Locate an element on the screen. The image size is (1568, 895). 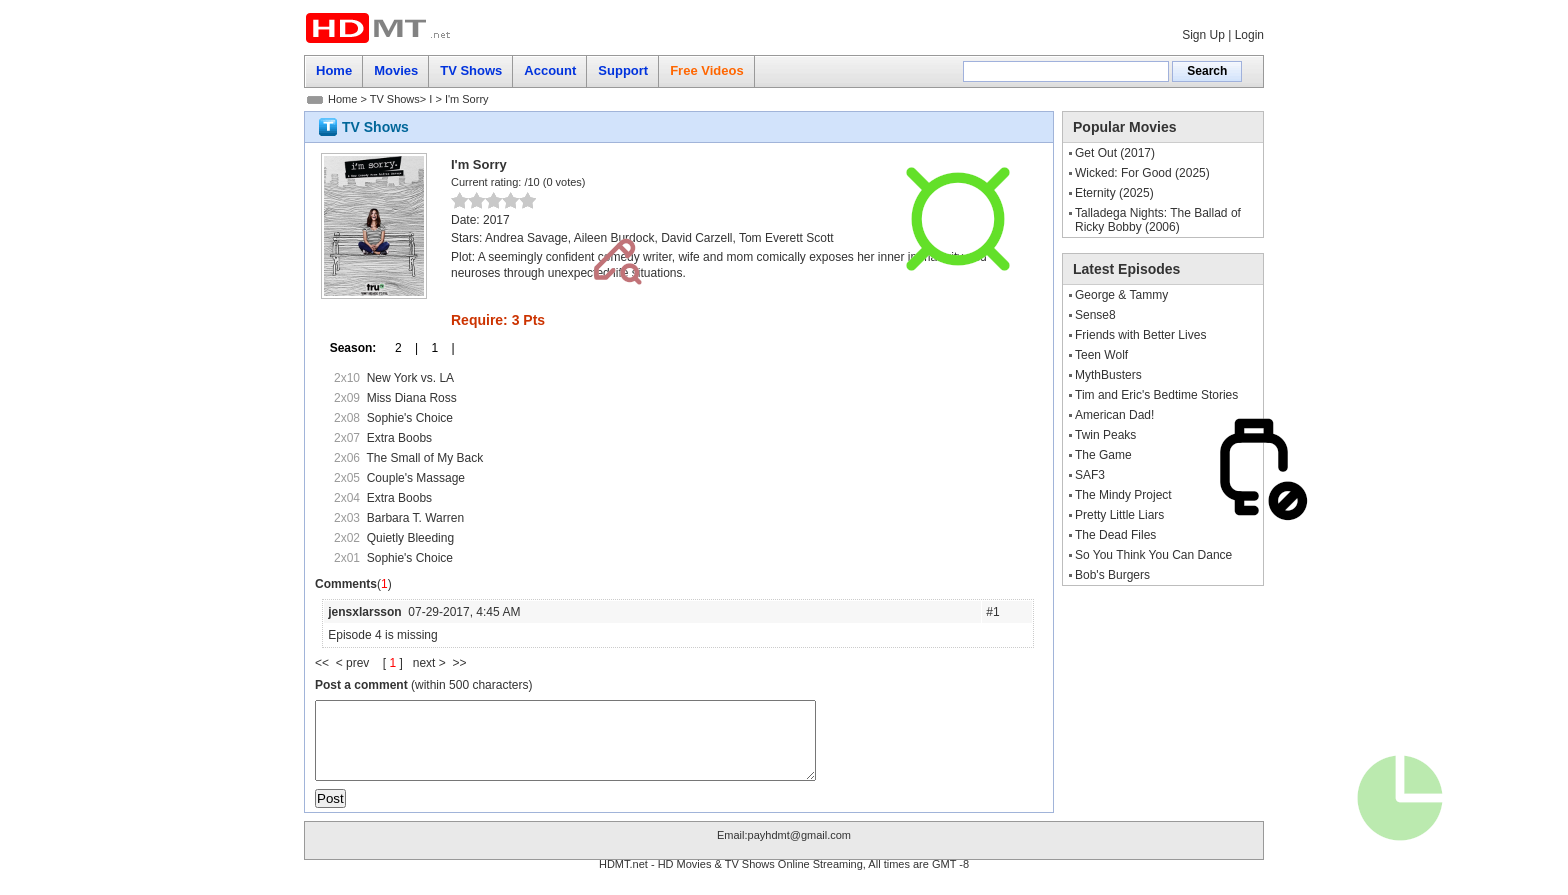
search through edits or revisions is located at coordinates (615, 258).